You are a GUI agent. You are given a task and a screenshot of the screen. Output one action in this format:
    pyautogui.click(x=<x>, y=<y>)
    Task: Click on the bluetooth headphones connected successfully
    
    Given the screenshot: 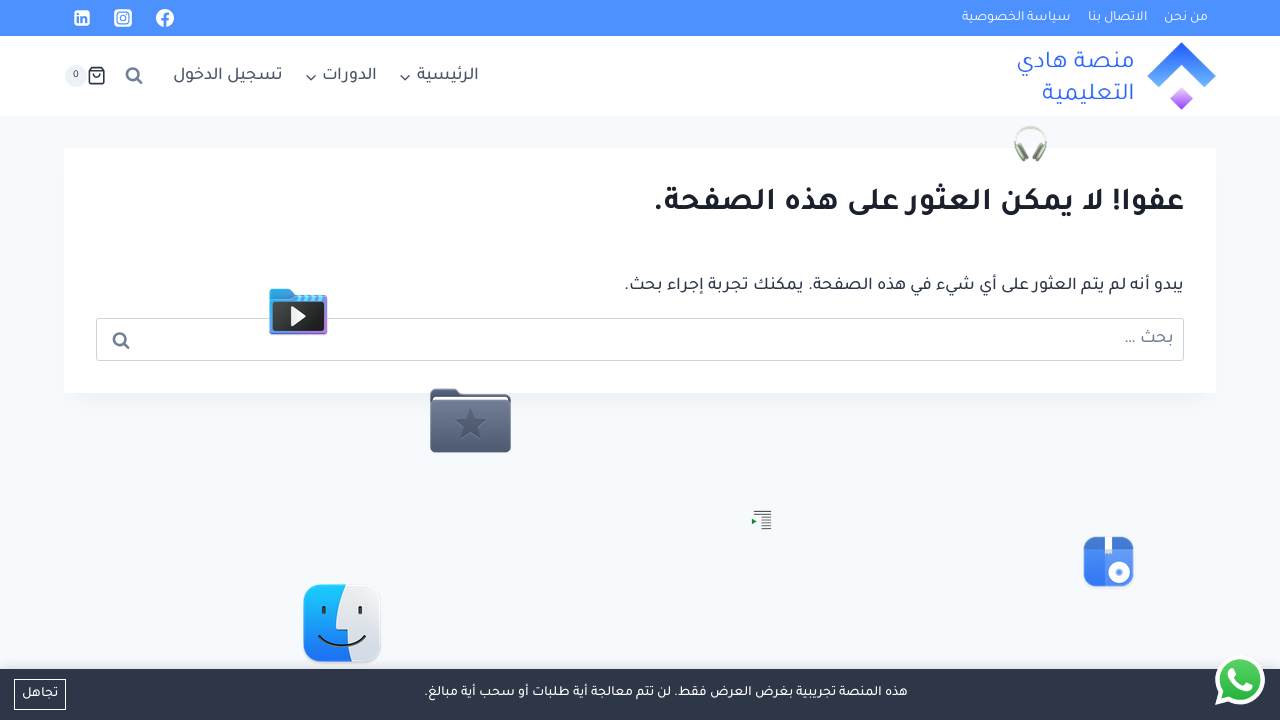 What is the action you would take?
    pyautogui.click(x=1030, y=143)
    